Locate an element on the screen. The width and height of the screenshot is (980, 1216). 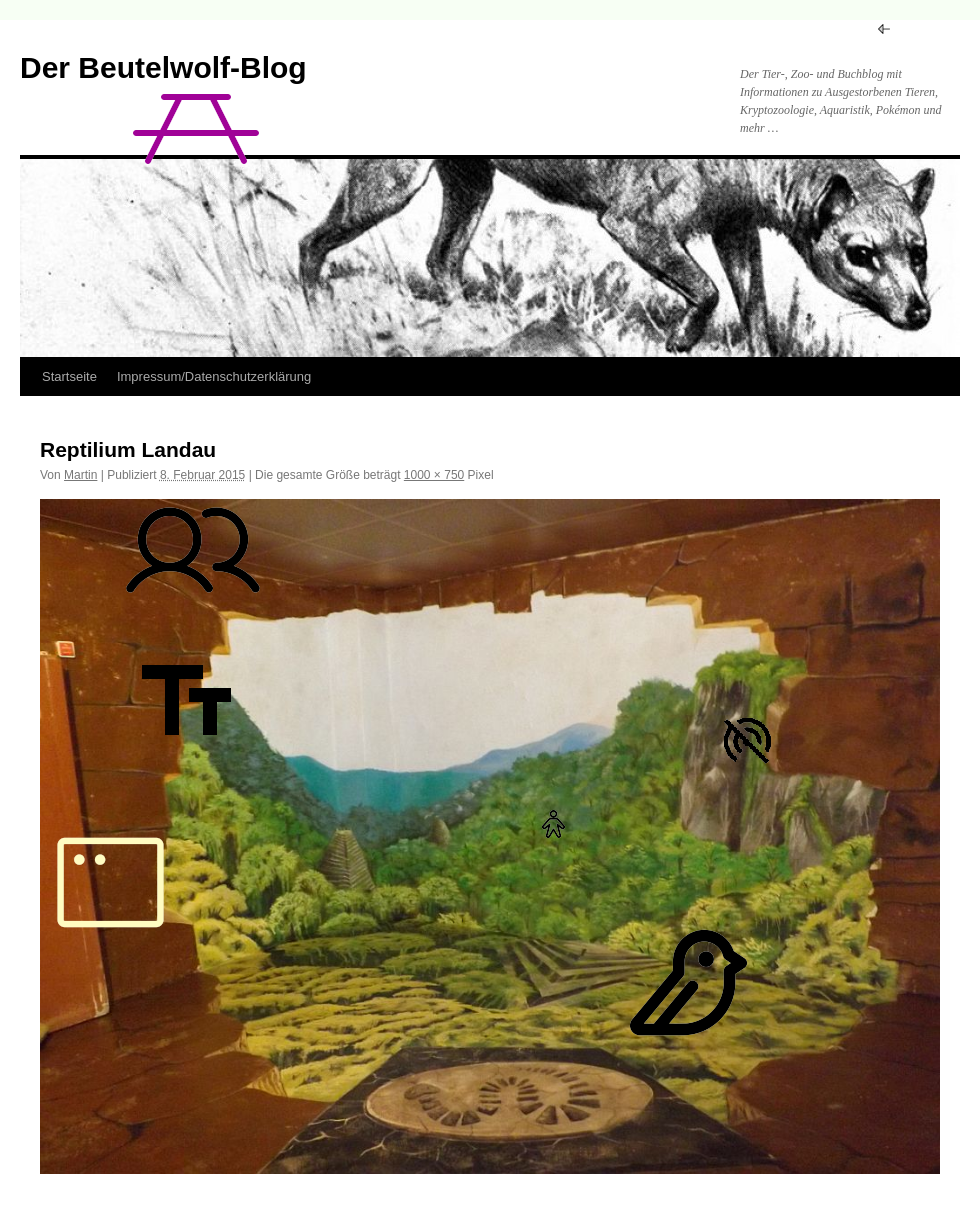
find nearby picnic areas or rest stops is located at coordinates (196, 129).